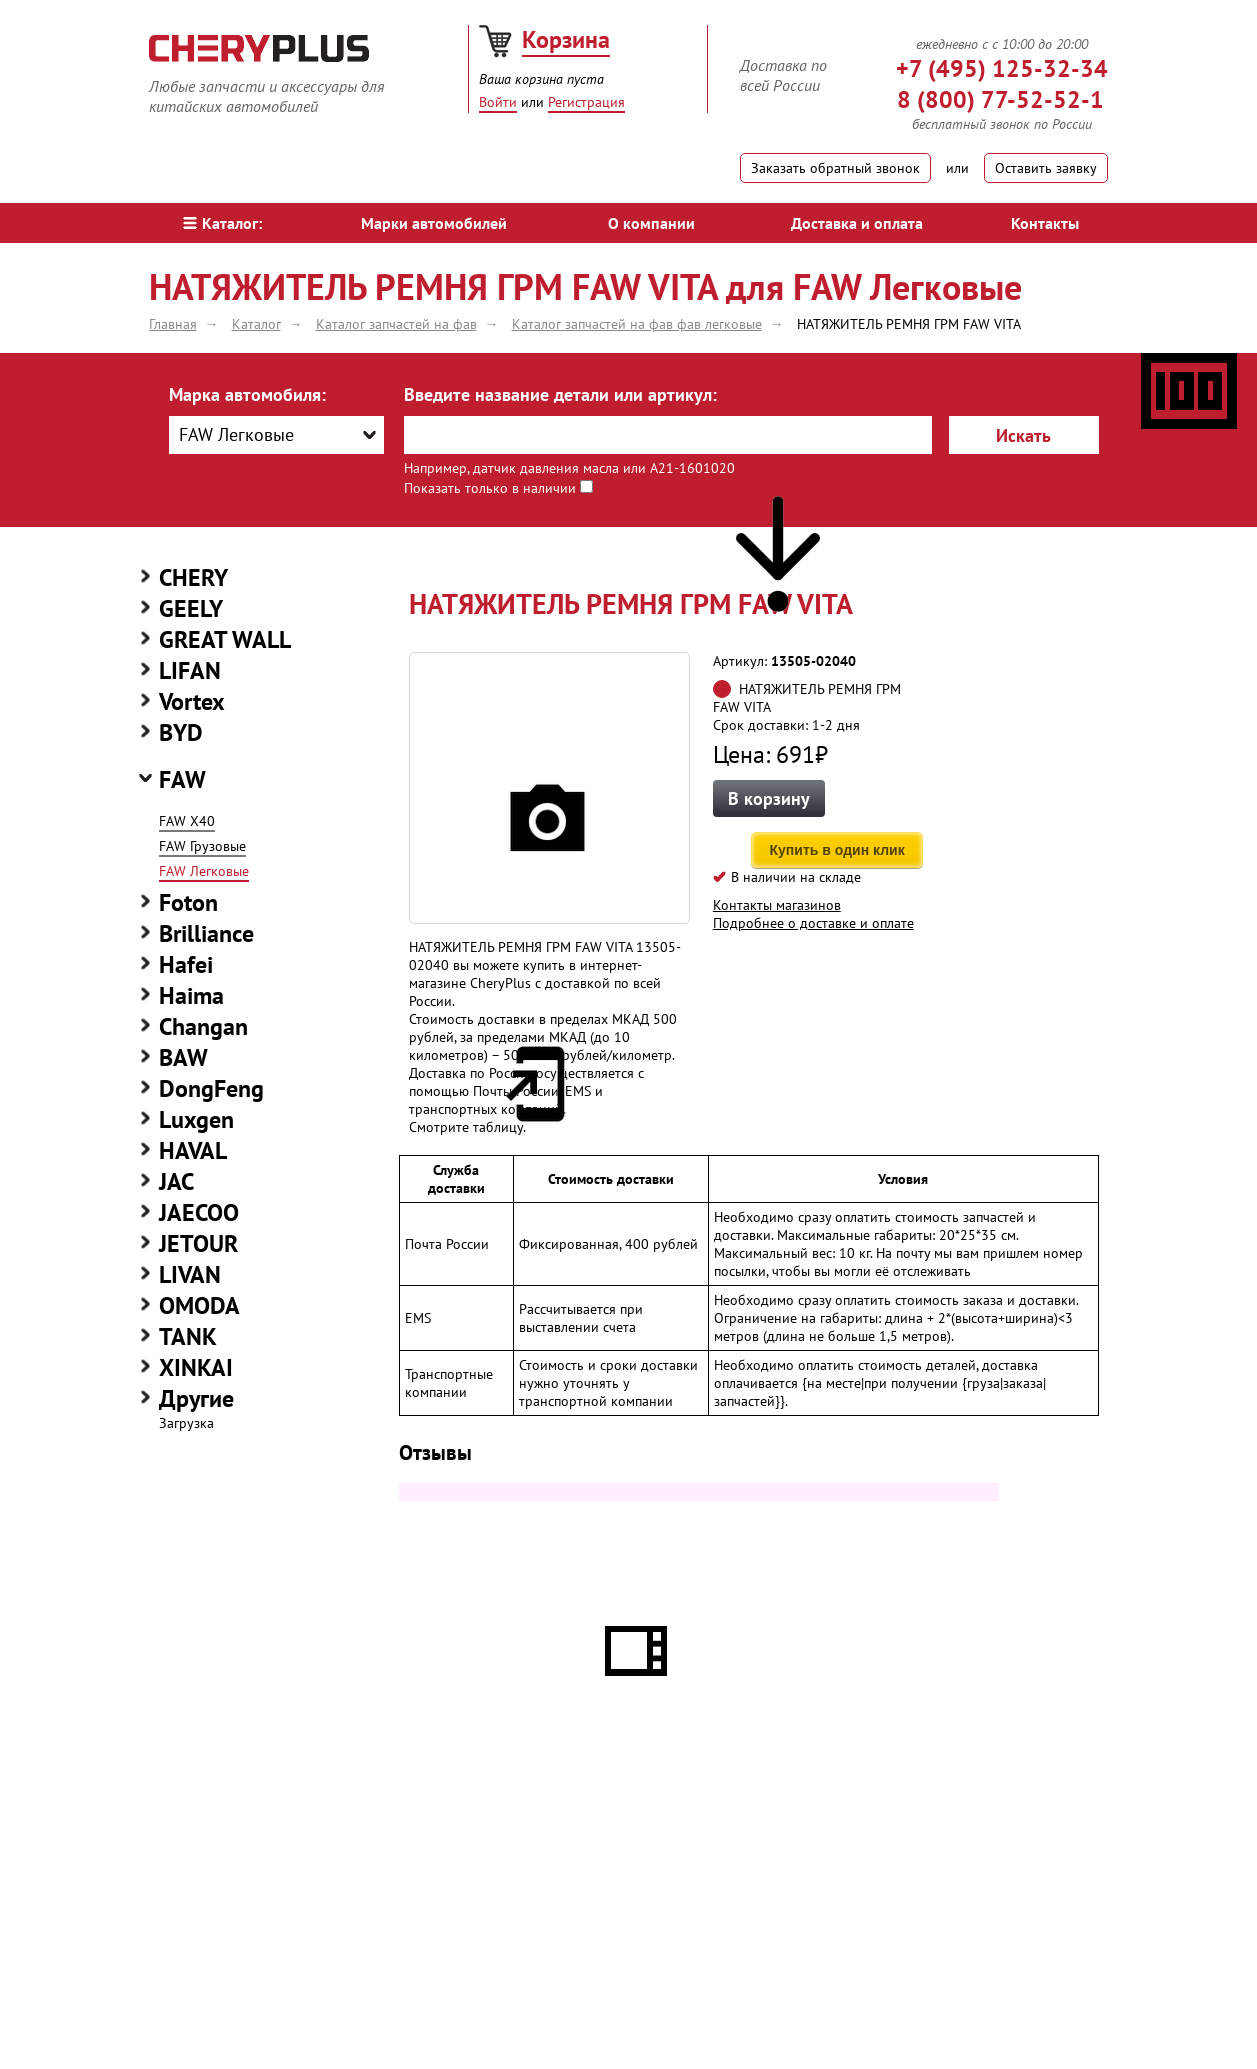 The height and width of the screenshot is (2069, 1257). I want to click on open camera to take a photo, so click(547, 821).